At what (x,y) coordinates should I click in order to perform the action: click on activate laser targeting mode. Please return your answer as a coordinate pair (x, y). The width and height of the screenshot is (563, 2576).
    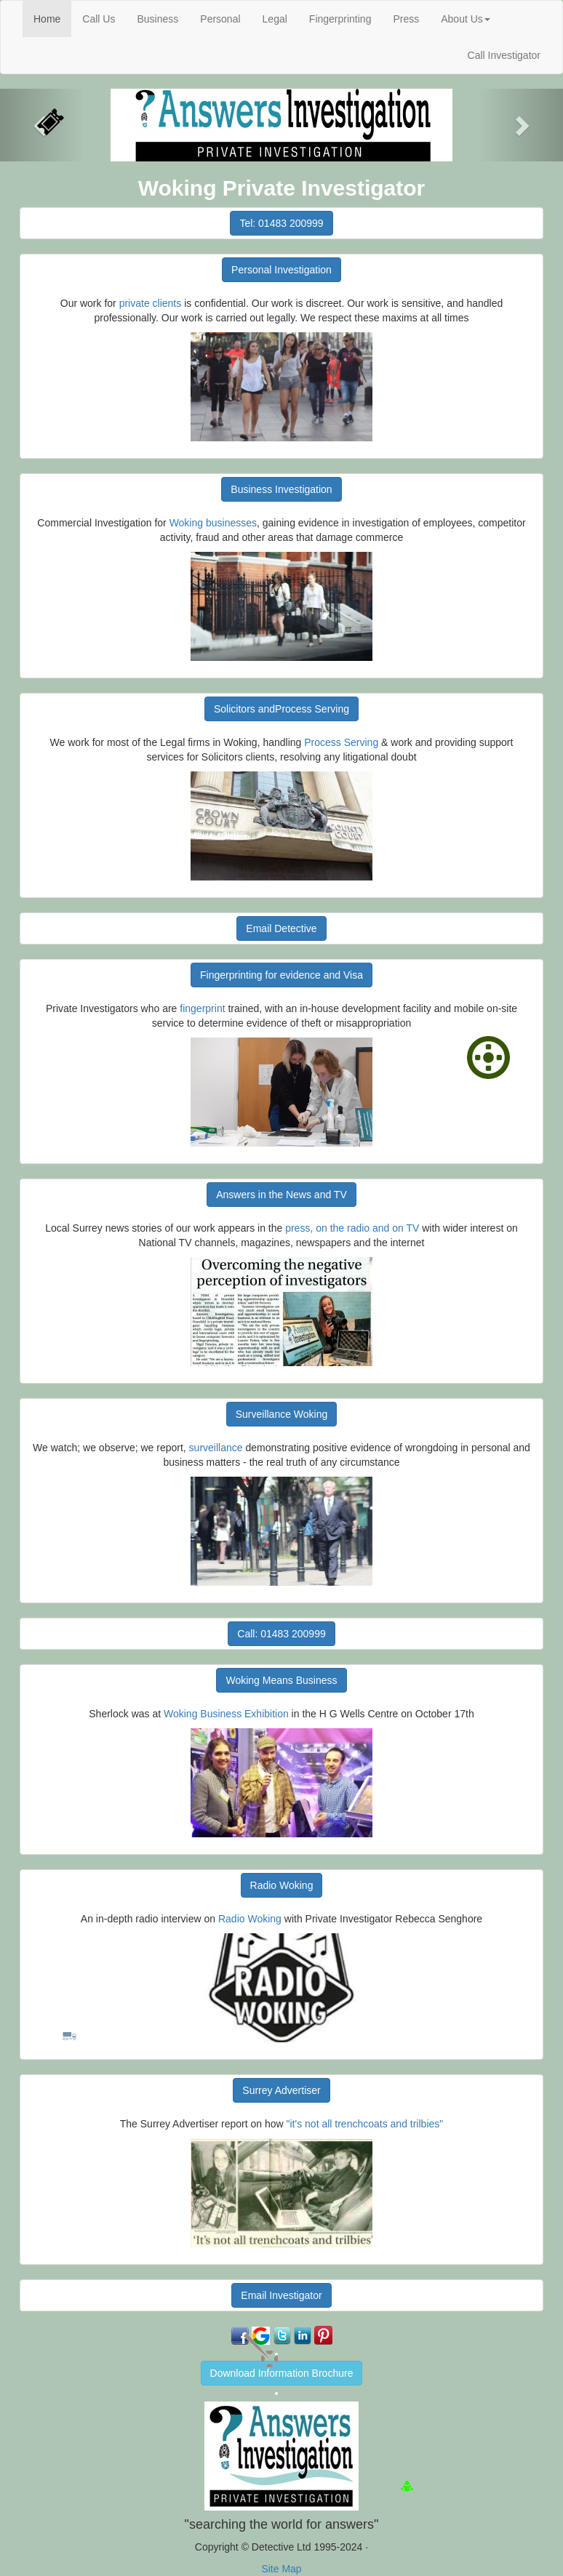
    Looking at the image, I should click on (260, 2350).